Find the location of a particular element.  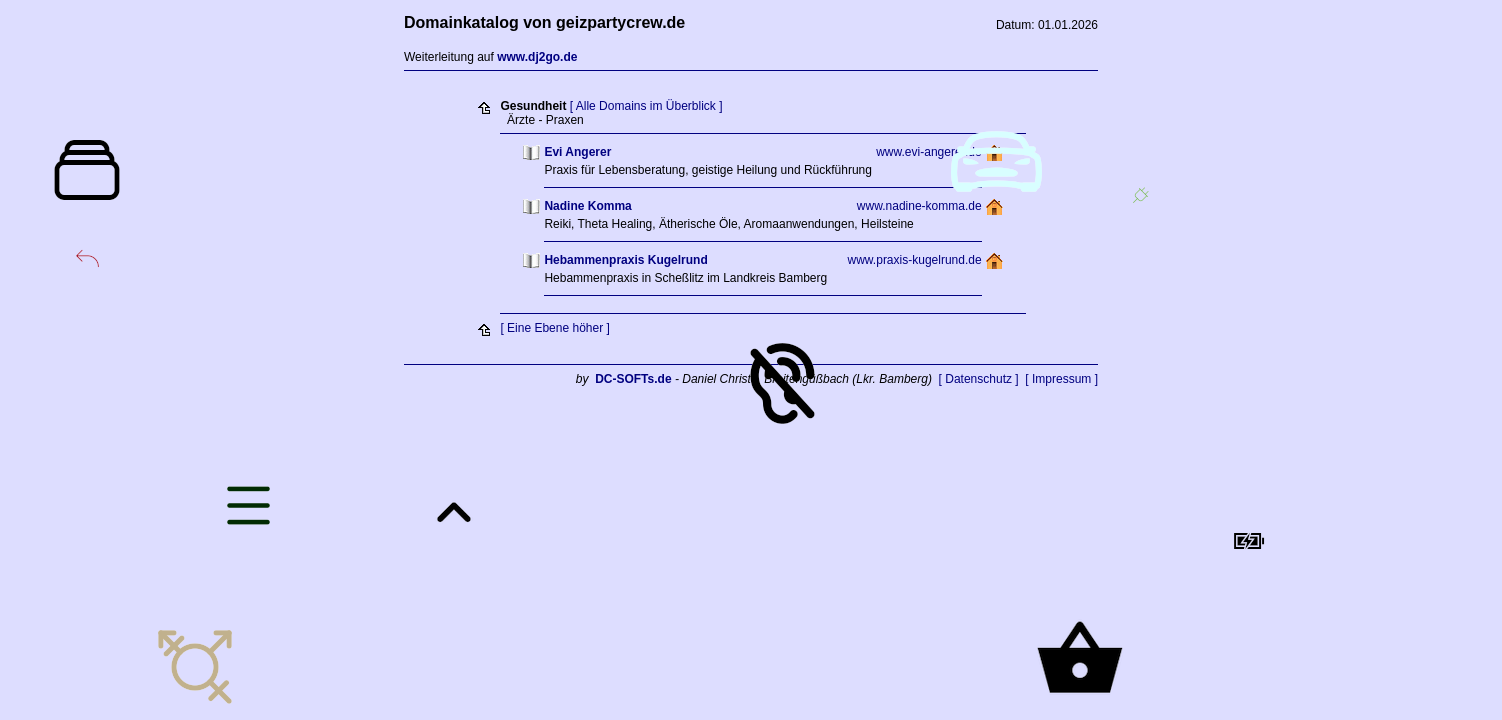

view your shopping basket is located at coordinates (1080, 659).